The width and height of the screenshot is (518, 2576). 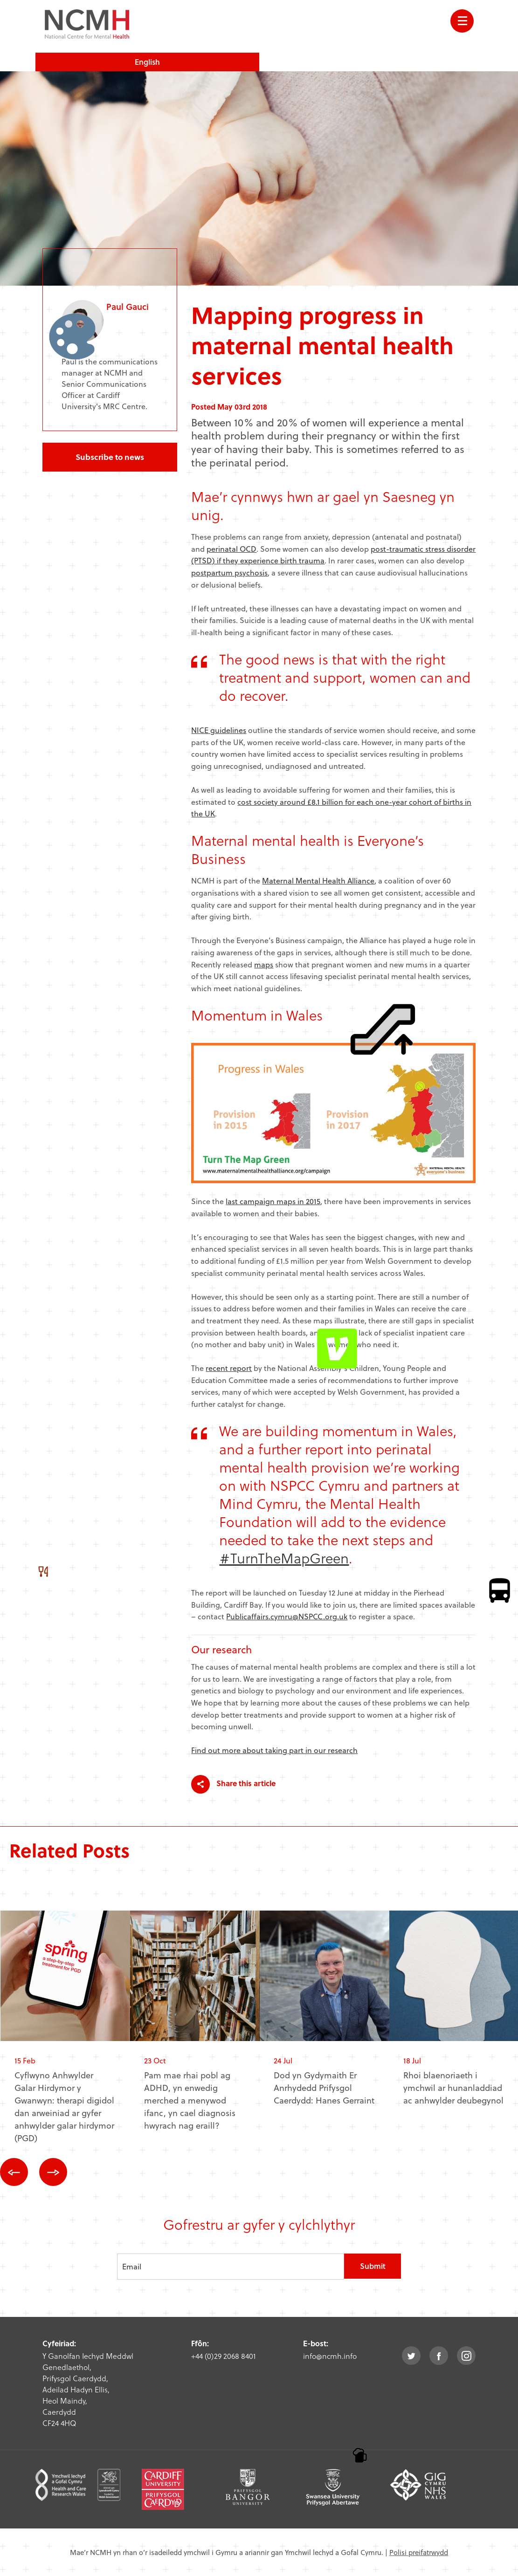 I want to click on indicates escalator going up, so click(x=383, y=1029).